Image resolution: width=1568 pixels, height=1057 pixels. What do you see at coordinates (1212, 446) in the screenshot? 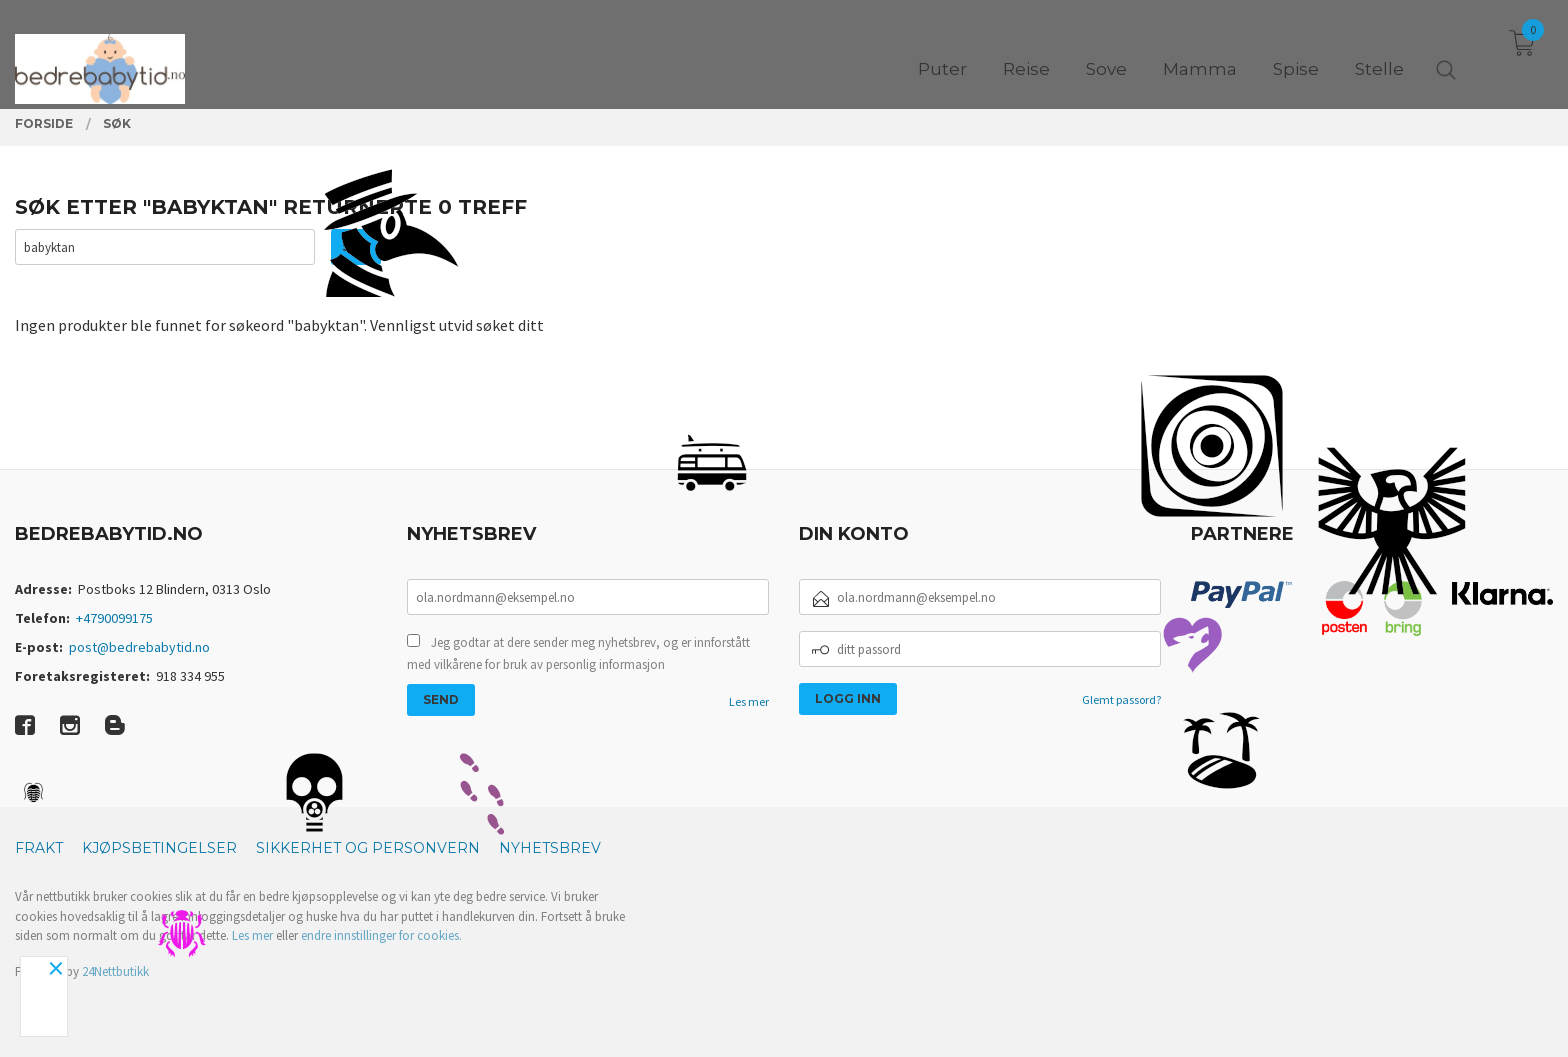
I see `abstract decorative element or game asset` at bounding box center [1212, 446].